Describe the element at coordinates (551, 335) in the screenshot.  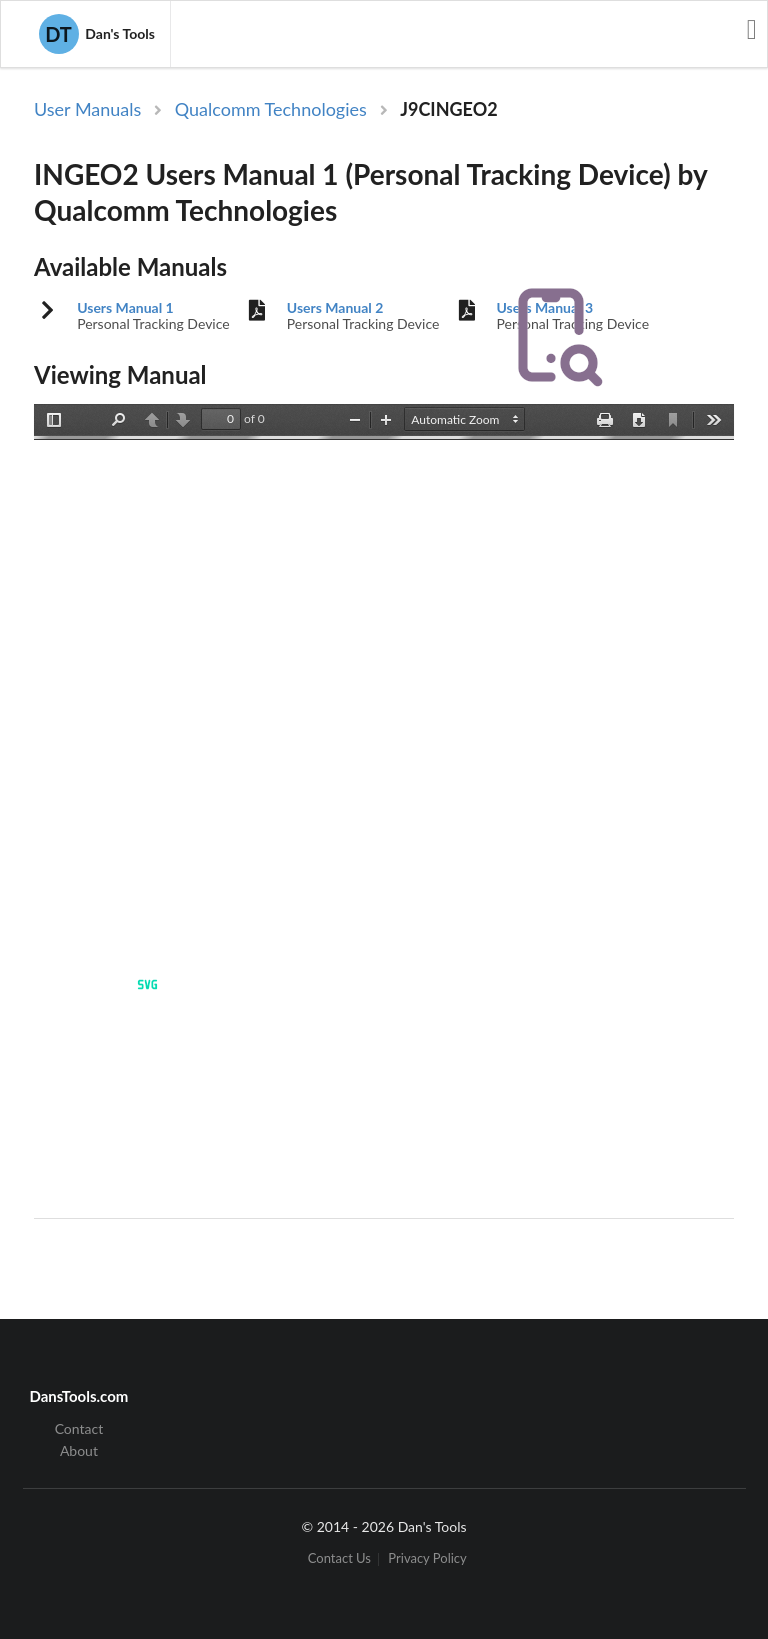
I see `search for a mobile device` at that location.